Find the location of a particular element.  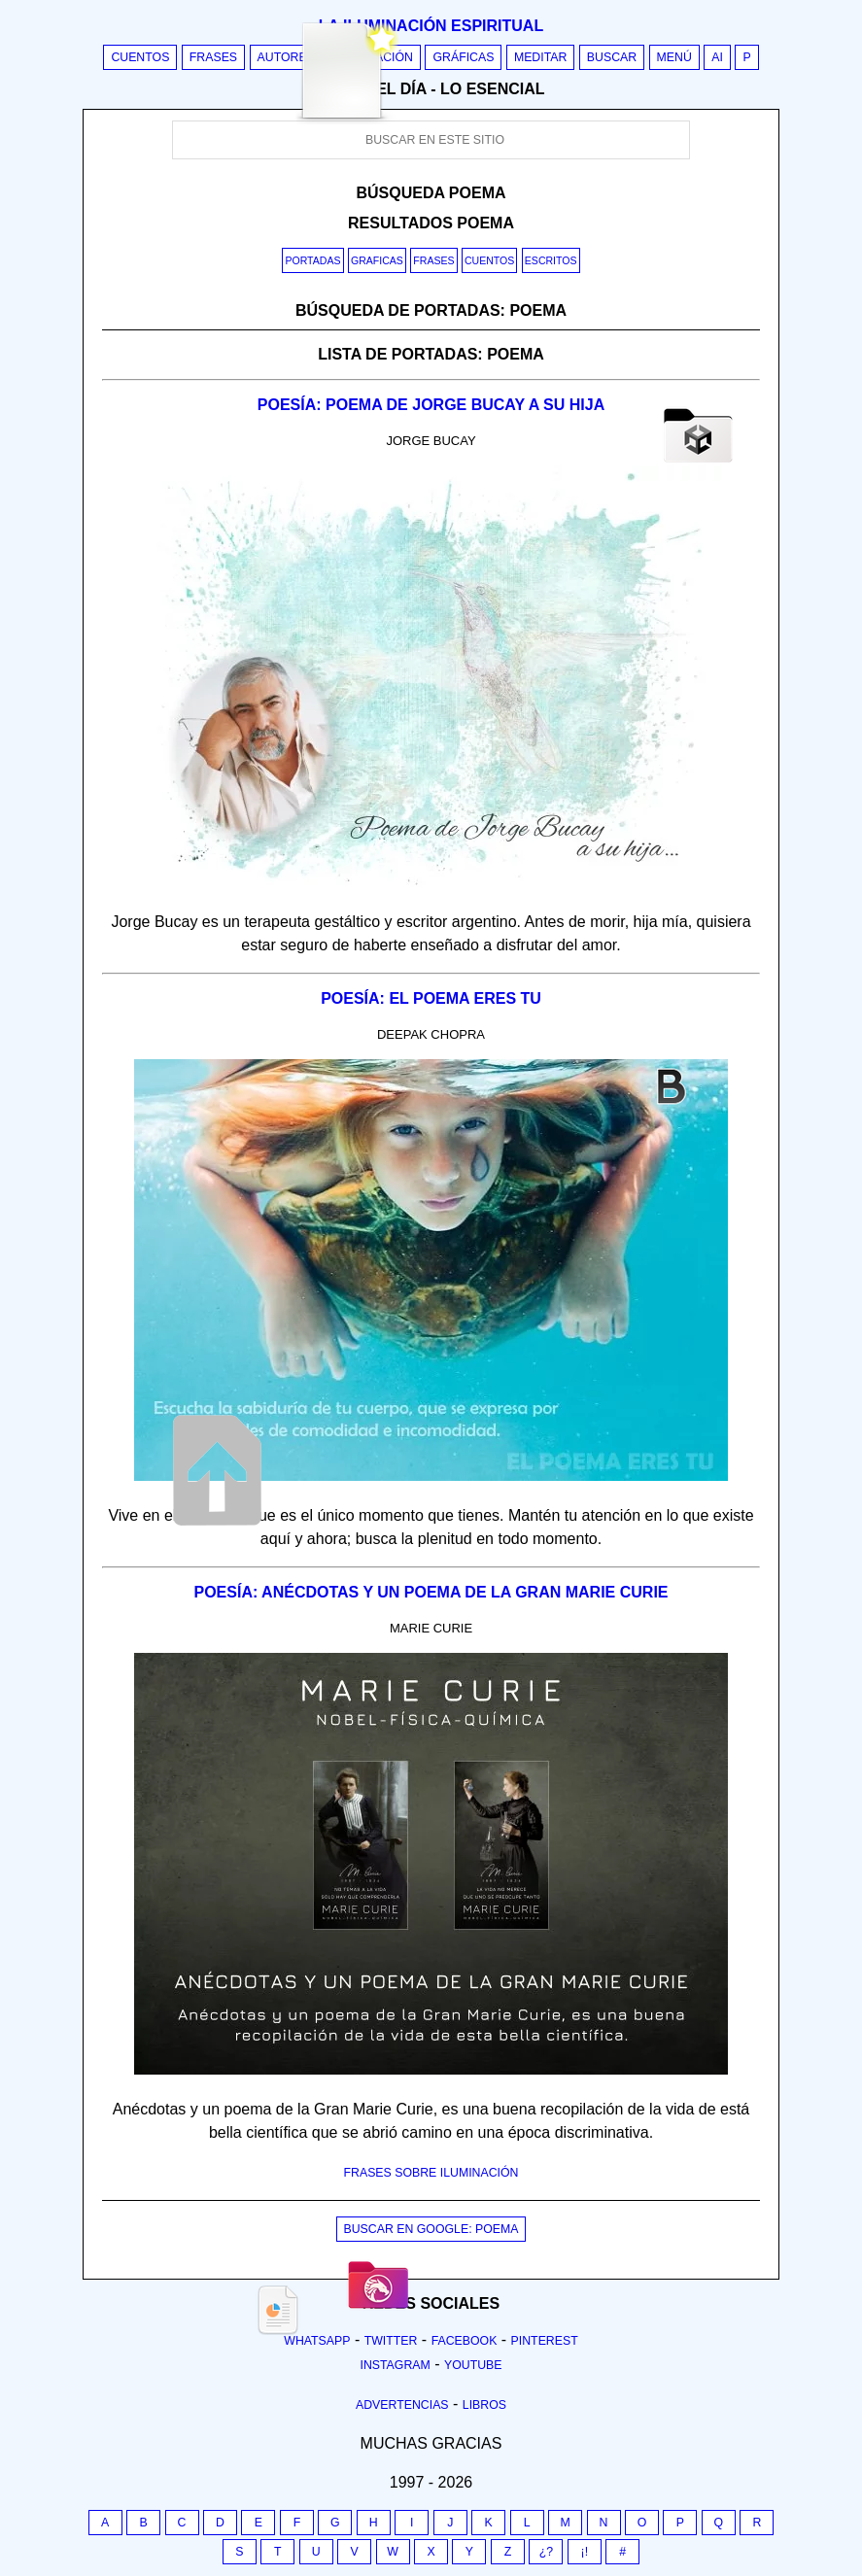

apply bold formatting to selected text is located at coordinates (672, 1086).